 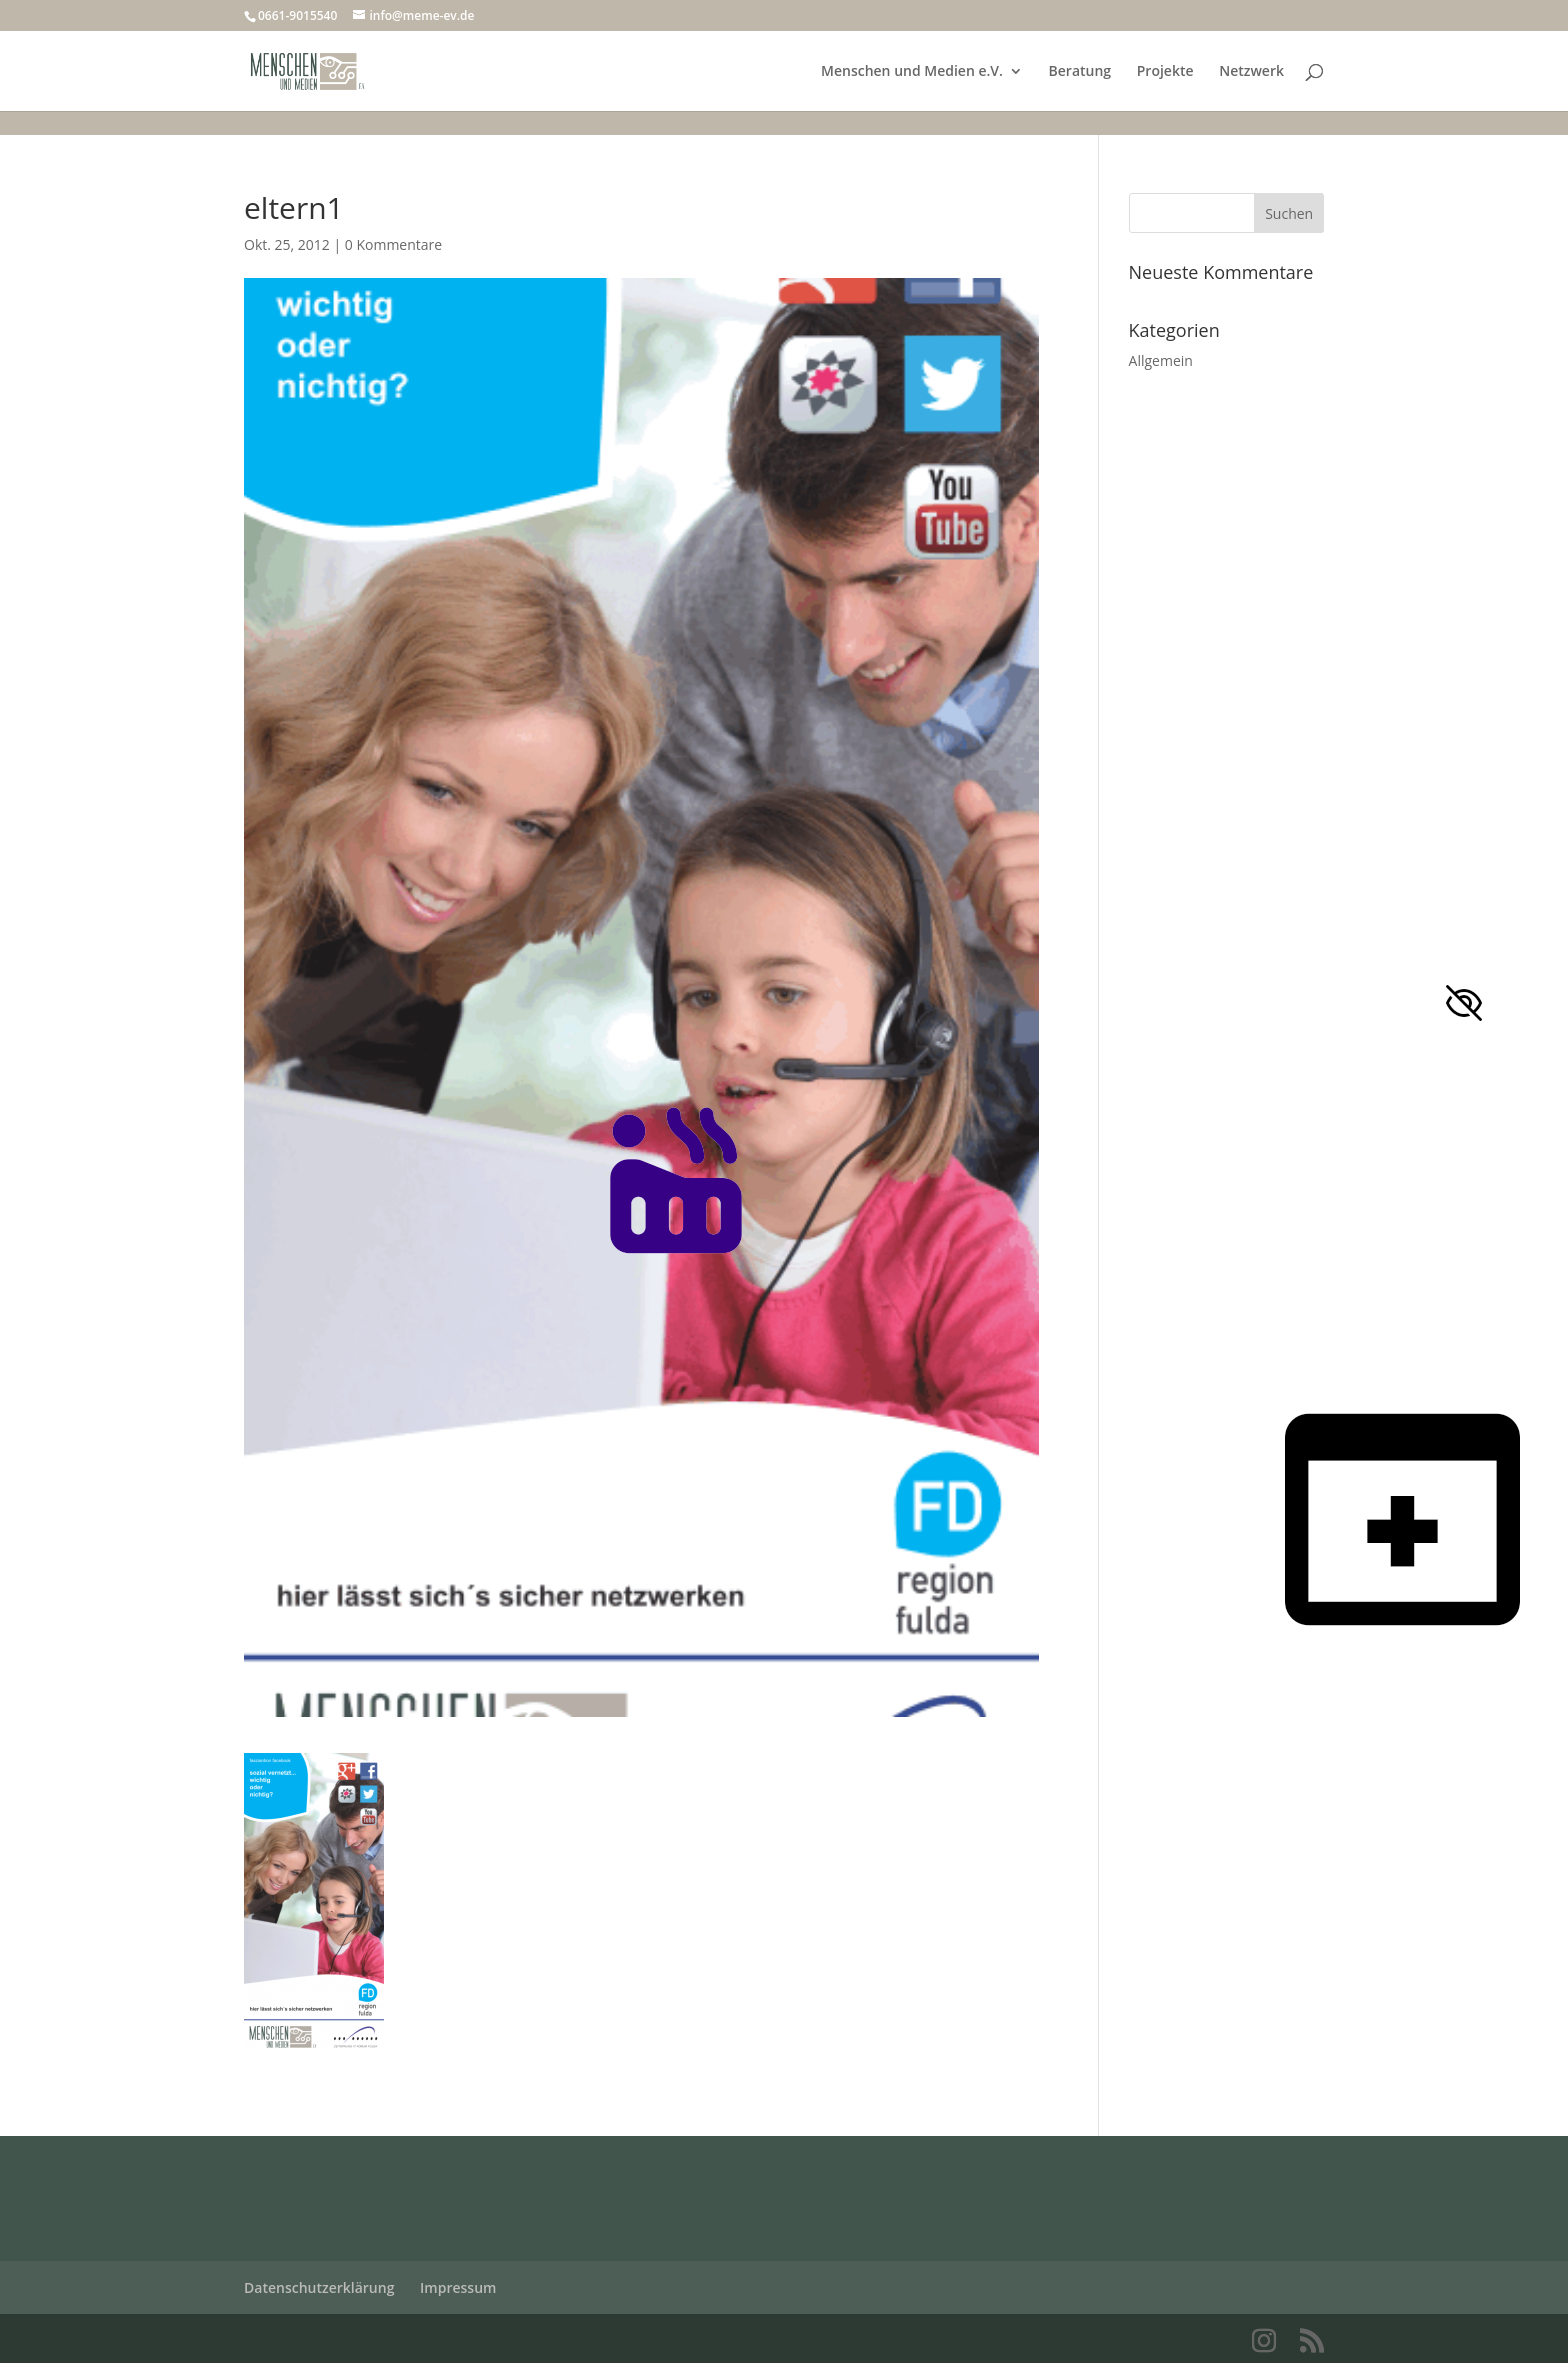 I want to click on hide password or sensitive content, so click(x=1464, y=1003).